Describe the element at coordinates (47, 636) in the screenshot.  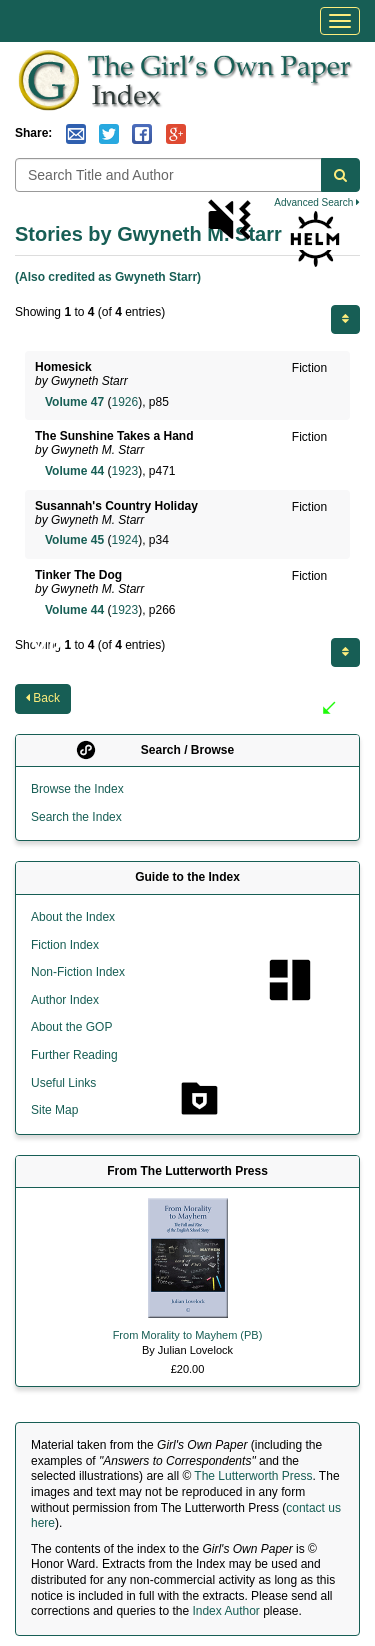
I see `access sports scores and updates` at that location.